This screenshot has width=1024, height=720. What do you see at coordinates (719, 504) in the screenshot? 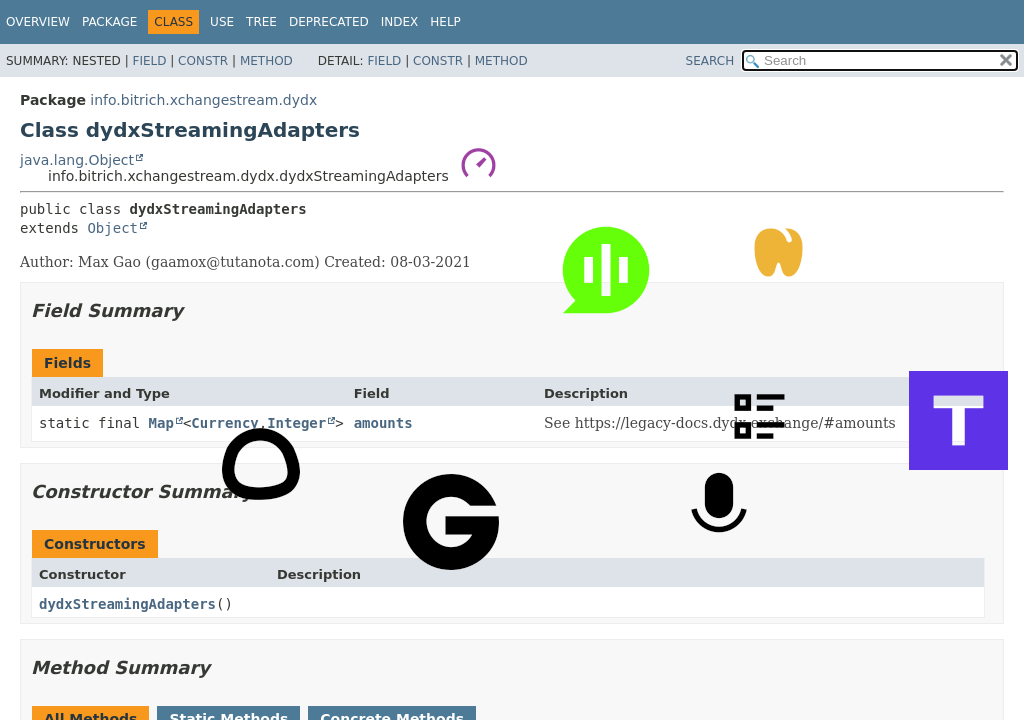
I see `tap to start voice recording` at bounding box center [719, 504].